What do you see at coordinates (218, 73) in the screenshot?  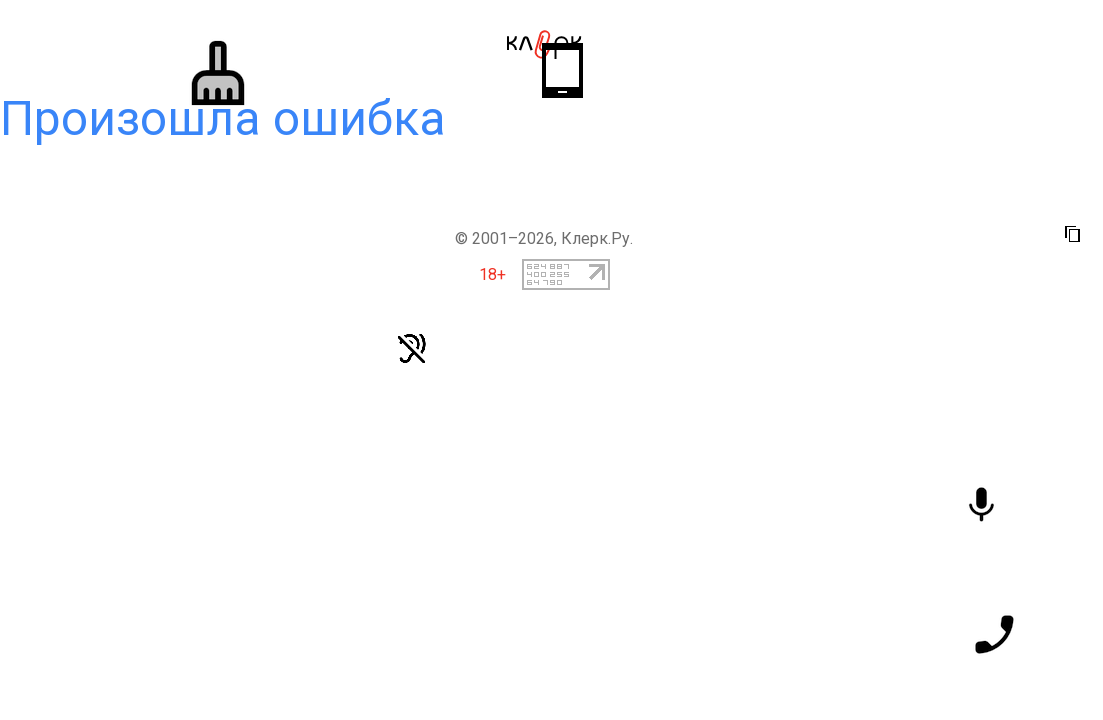 I see `access cleaning or housekeeping services` at bounding box center [218, 73].